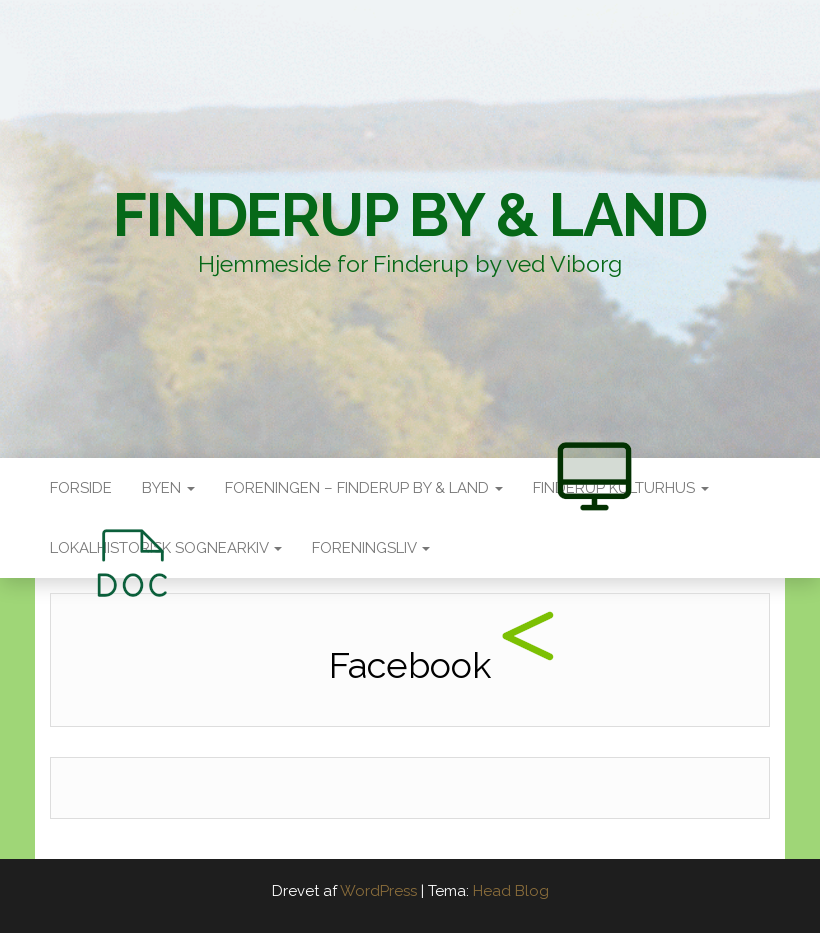  I want to click on open a document file, so click(133, 566).